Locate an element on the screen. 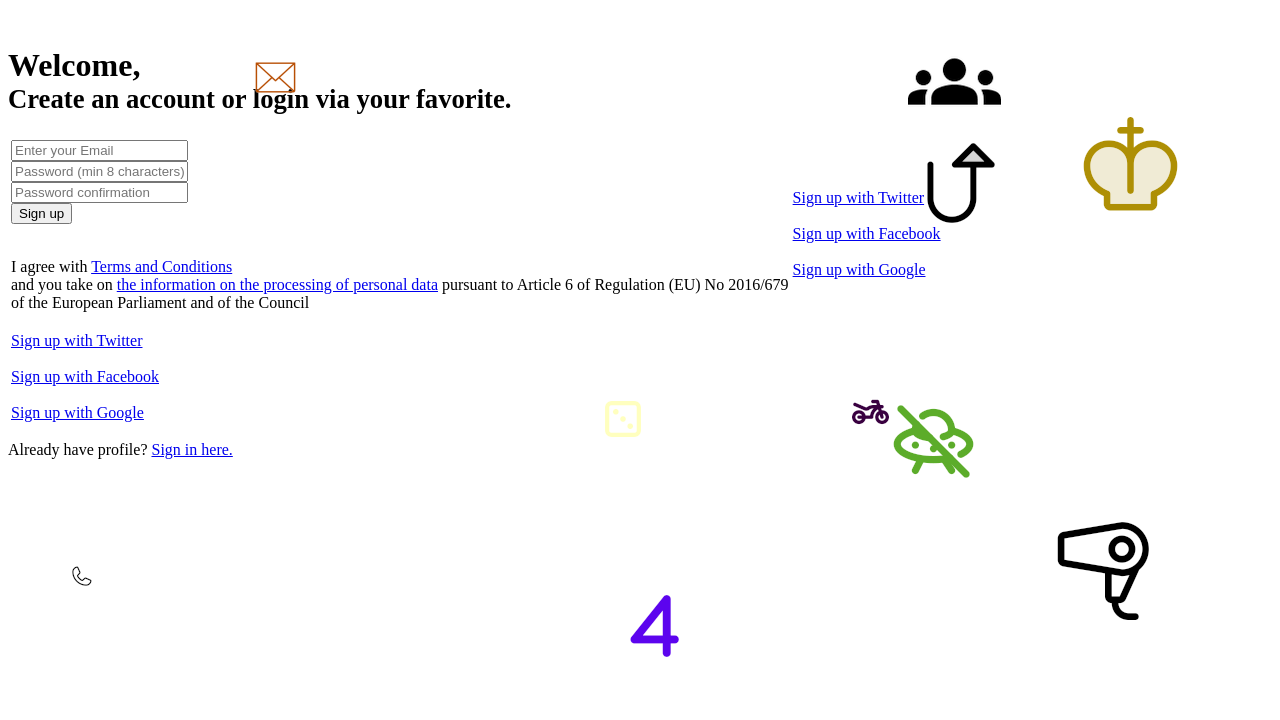 This screenshot has height=720, width=1280. select motorcycle as vehicle type is located at coordinates (870, 412).